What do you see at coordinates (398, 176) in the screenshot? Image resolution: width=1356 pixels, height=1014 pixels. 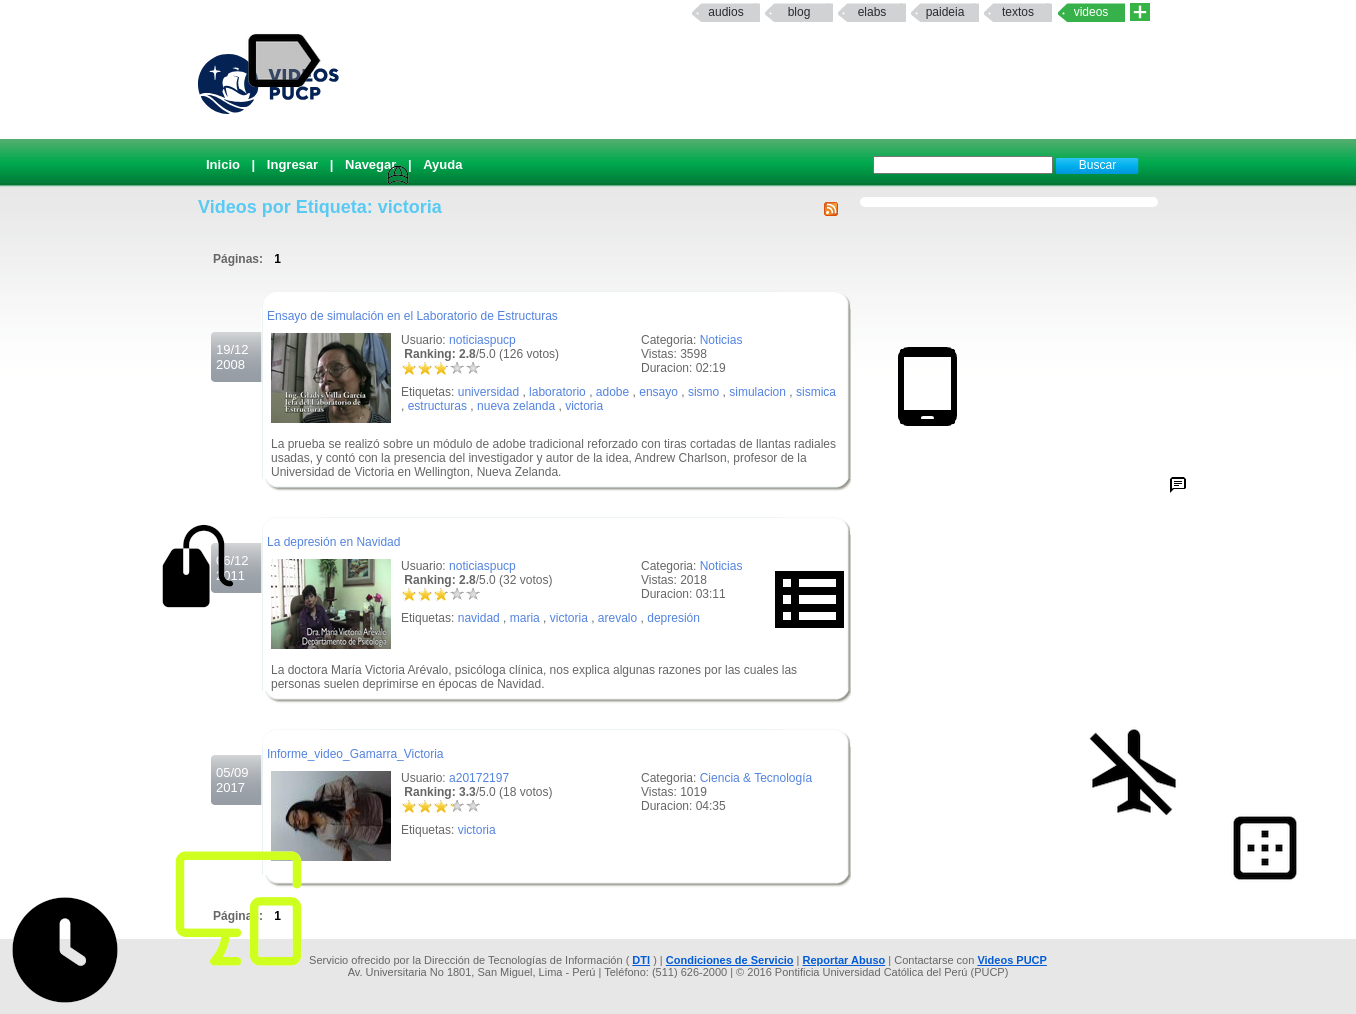 I see `browse hats or headwear category` at bounding box center [398, 176].